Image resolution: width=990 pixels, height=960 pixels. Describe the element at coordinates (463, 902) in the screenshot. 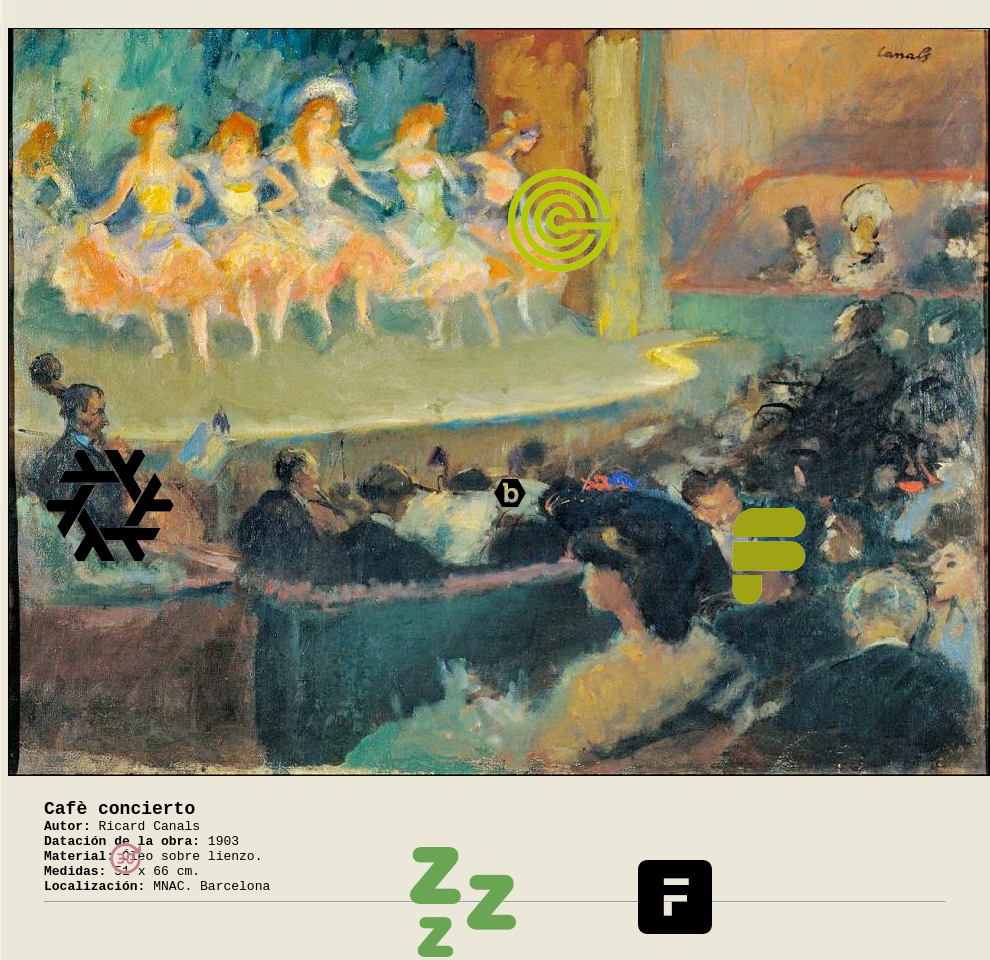

I see `LazyVim neovim configuration logo` at that location.